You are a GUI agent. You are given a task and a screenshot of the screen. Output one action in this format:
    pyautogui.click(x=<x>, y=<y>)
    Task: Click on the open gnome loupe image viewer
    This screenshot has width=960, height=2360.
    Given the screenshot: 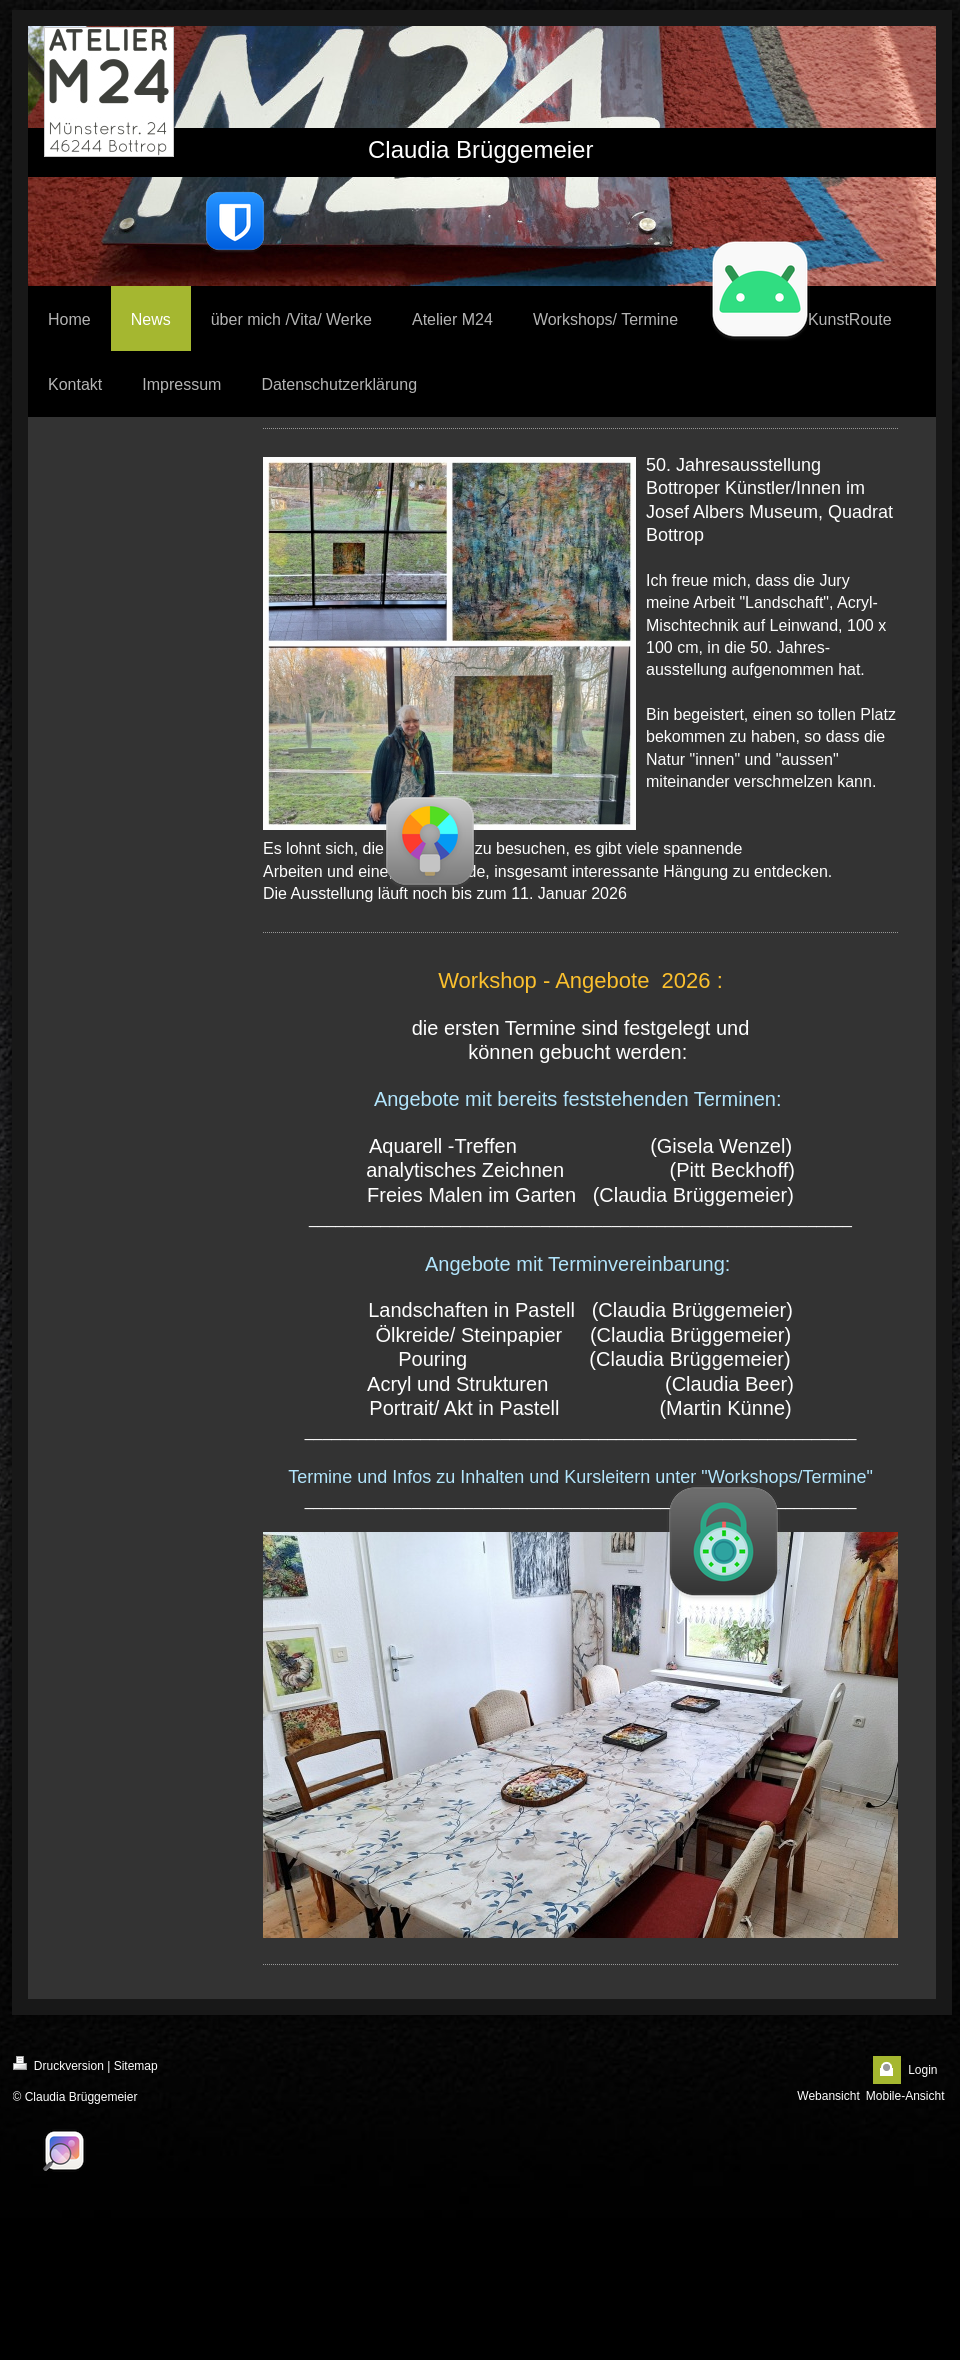 What is the action you would take?
    pyautogui.click(x=64, y=2150)
    